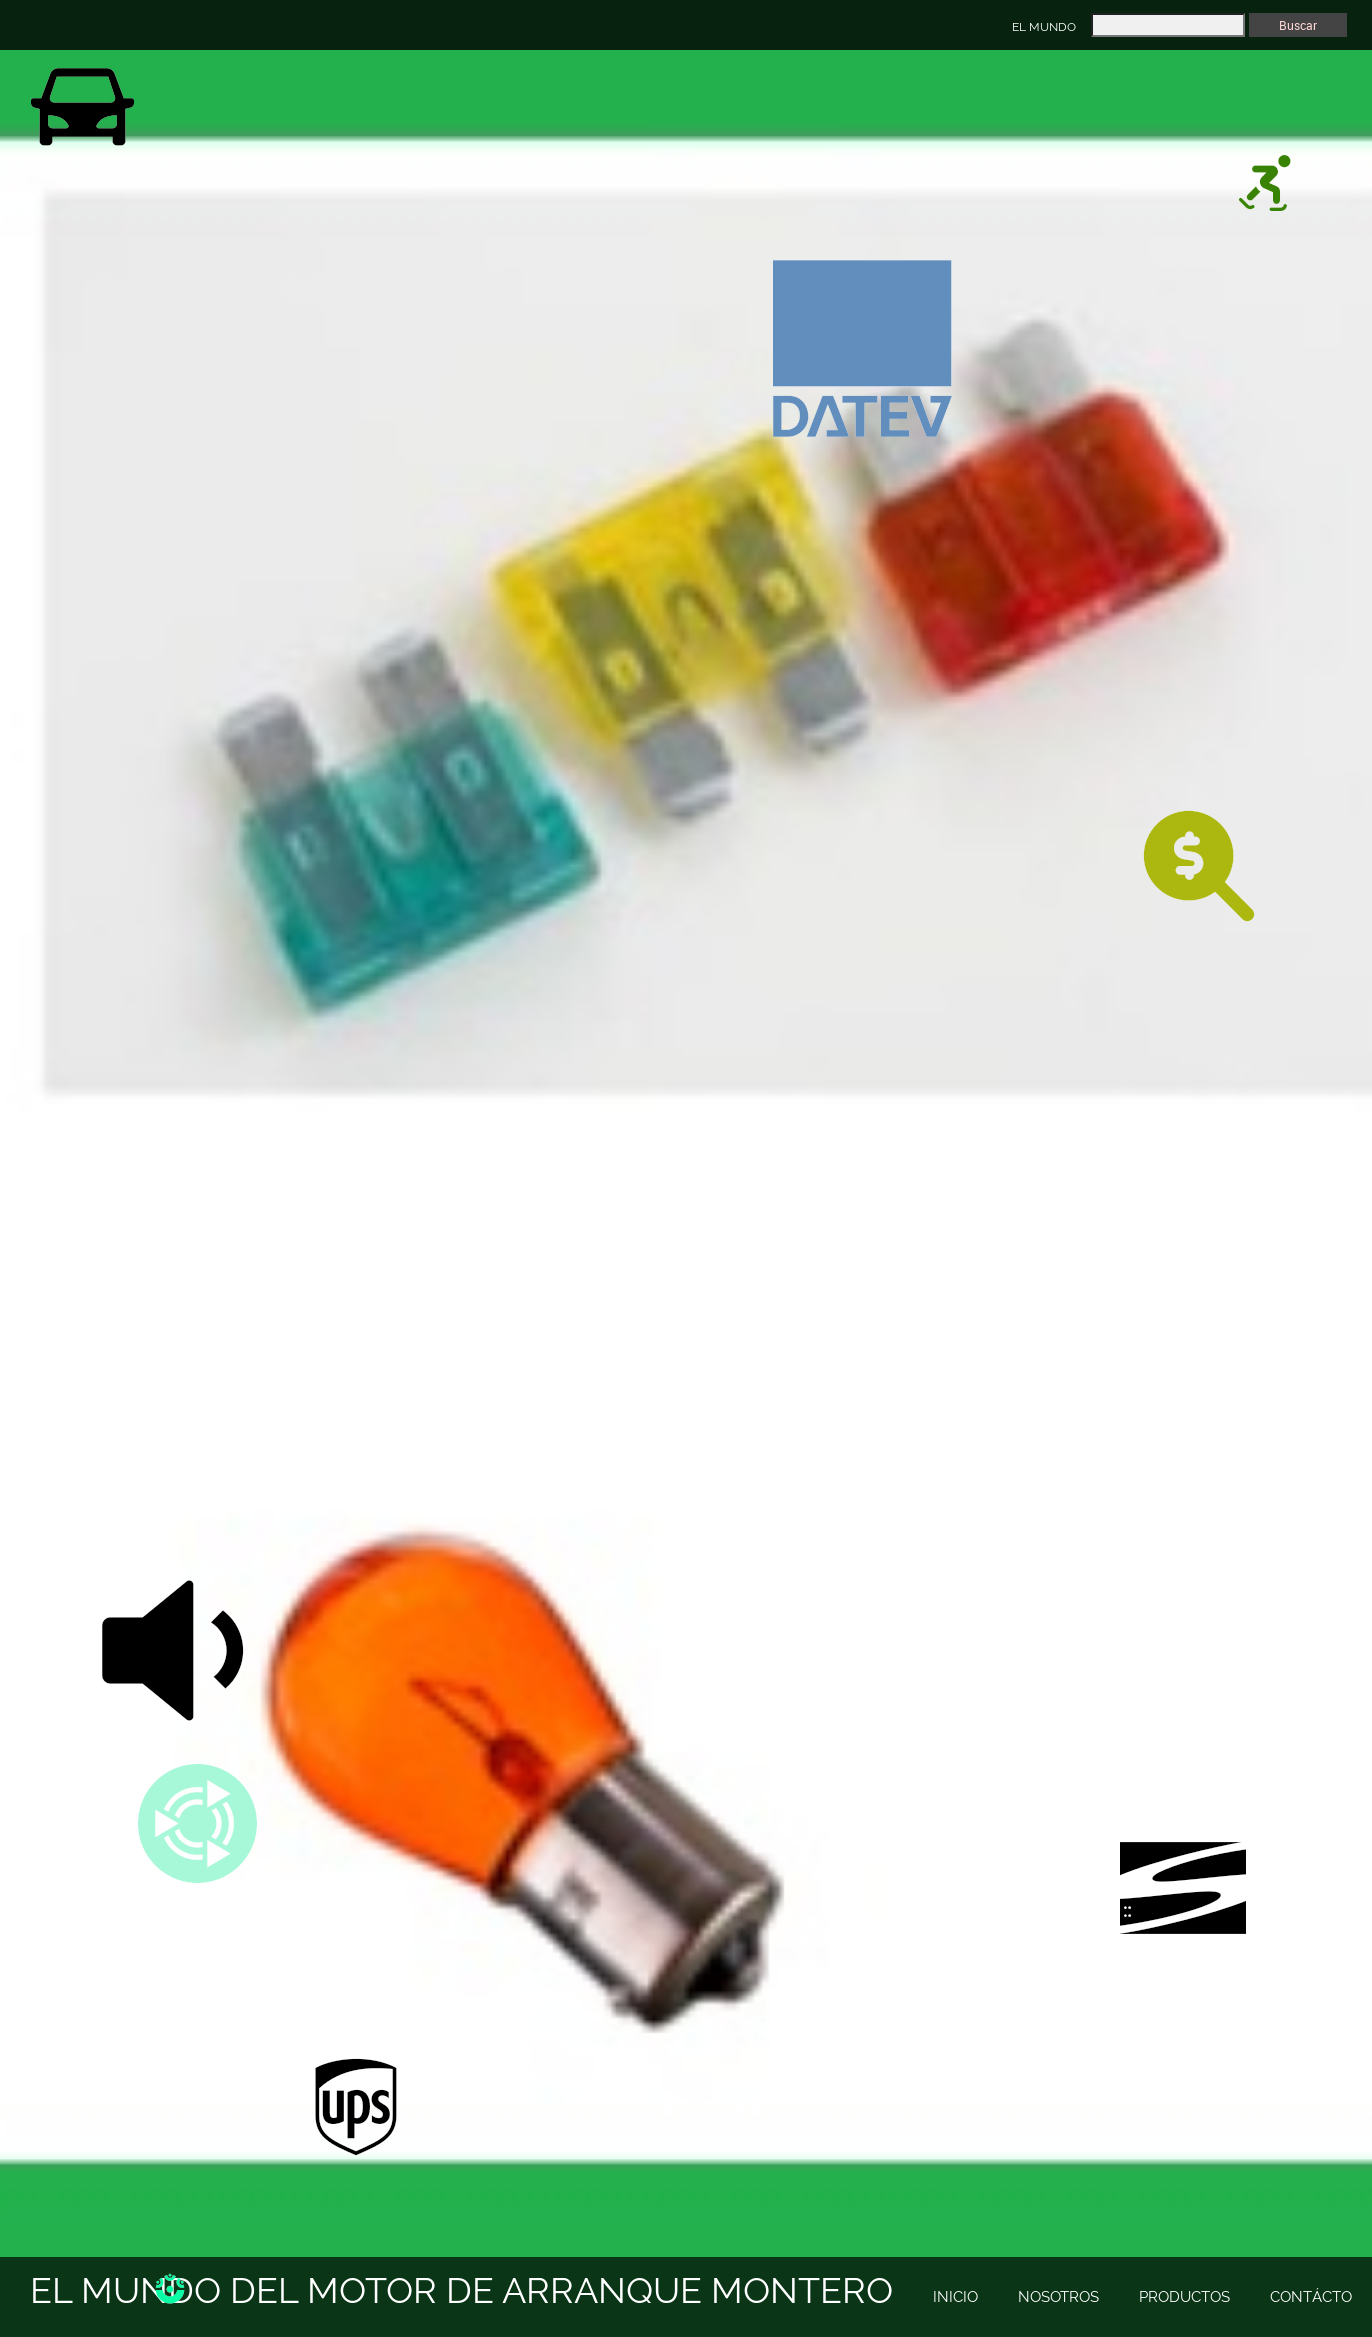 This screenshot has width=1372, height=2337. What do you see at coordinates (197, 1823) in the screenshot?
I see `ubuntu mate linux distribution logo` at bounding box center [197, 1823].